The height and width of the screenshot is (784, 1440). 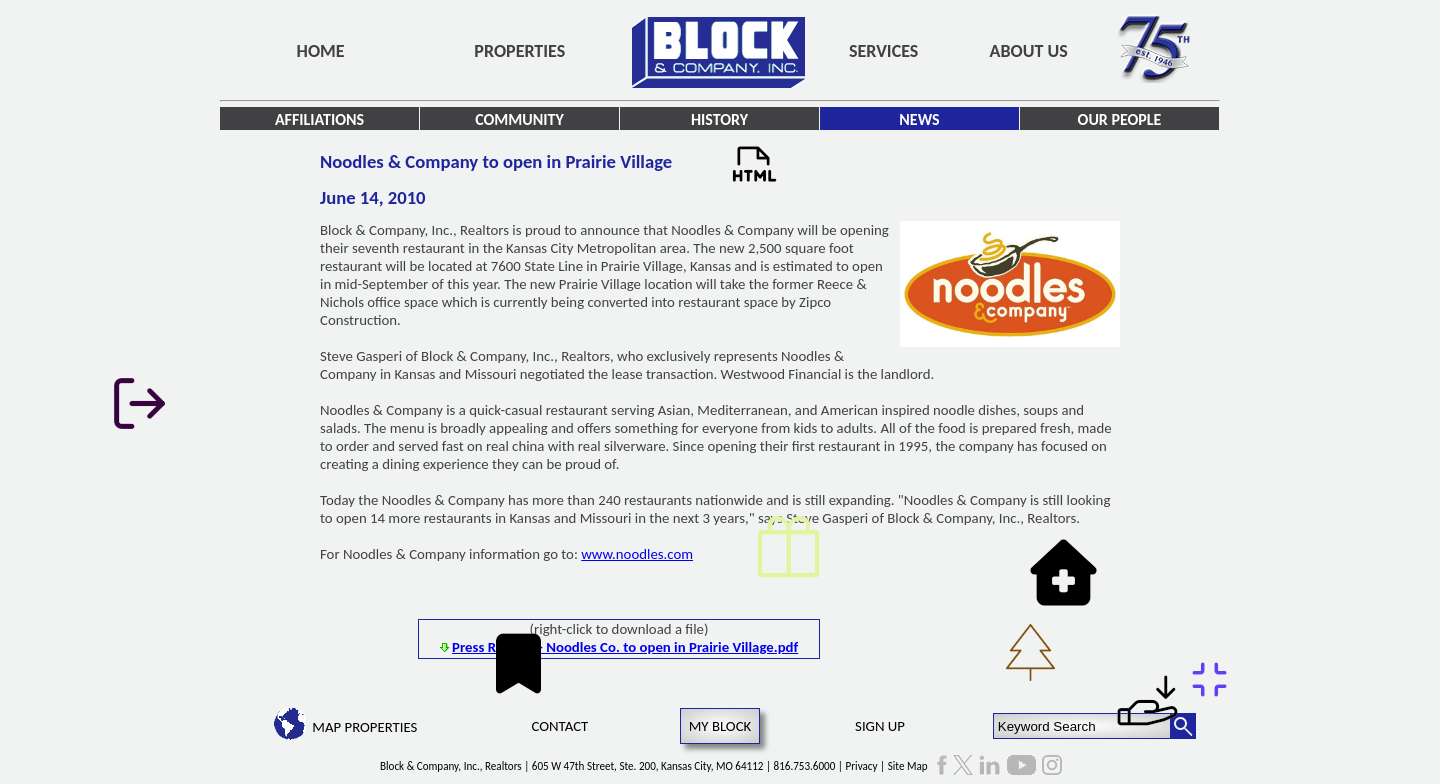 What do you see at coordinates (139, 403) in the screenshot?
I see `log out of your account` at bounding box center [139, 403].